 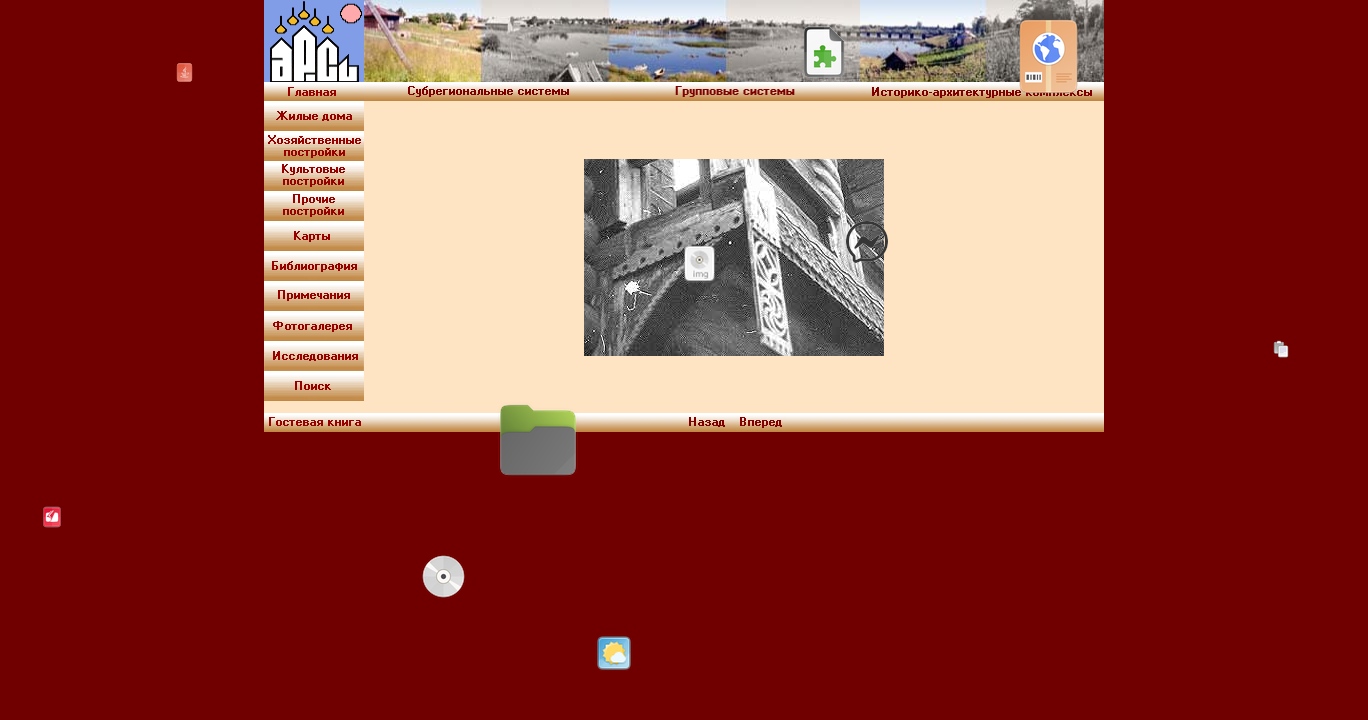 I want to click on open Caprine, a Facebook Messenger desktop client, so click(x=867, y=242).